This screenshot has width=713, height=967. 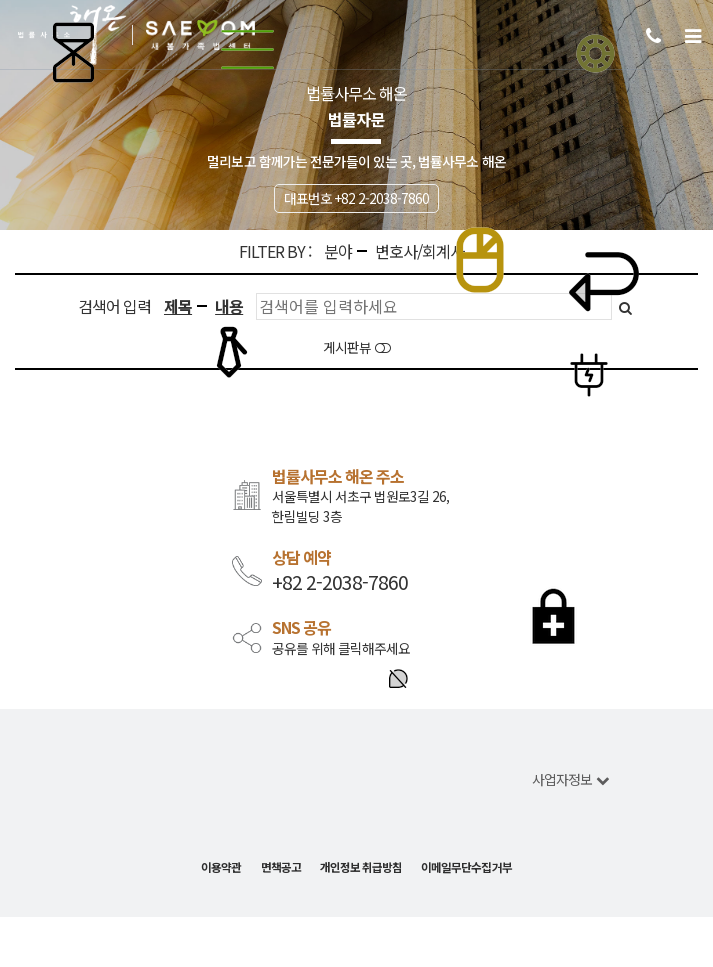 What do you see at coordinates (247, 49) in the screenshot?
I see `open navigation menu` at bounding box center [247, 49].